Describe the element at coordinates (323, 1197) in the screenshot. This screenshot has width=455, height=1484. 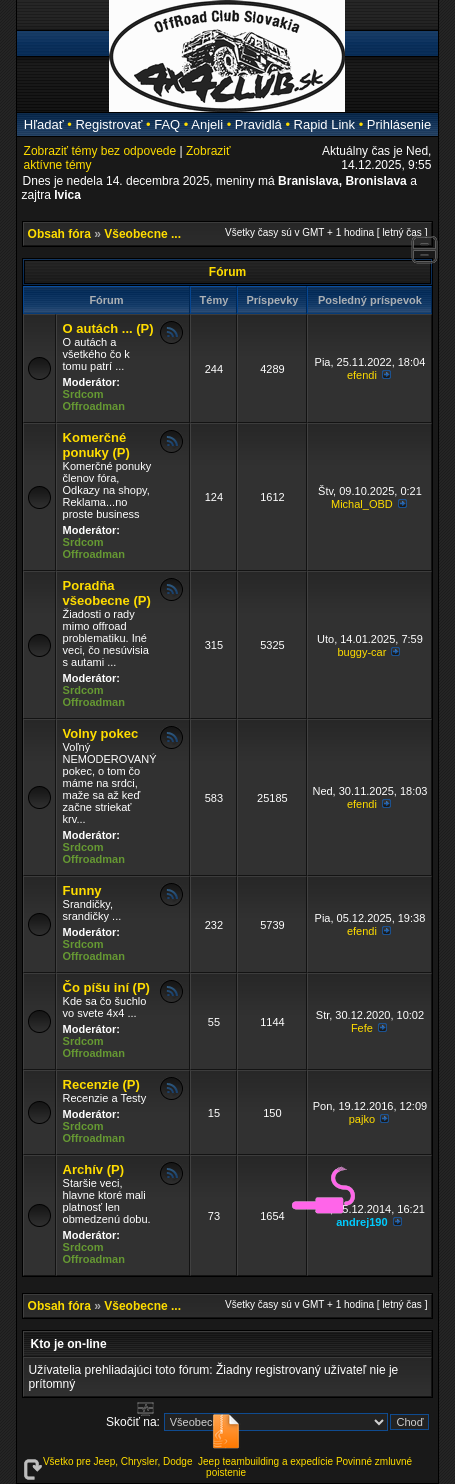
I see `audio output via headphones` at that location.